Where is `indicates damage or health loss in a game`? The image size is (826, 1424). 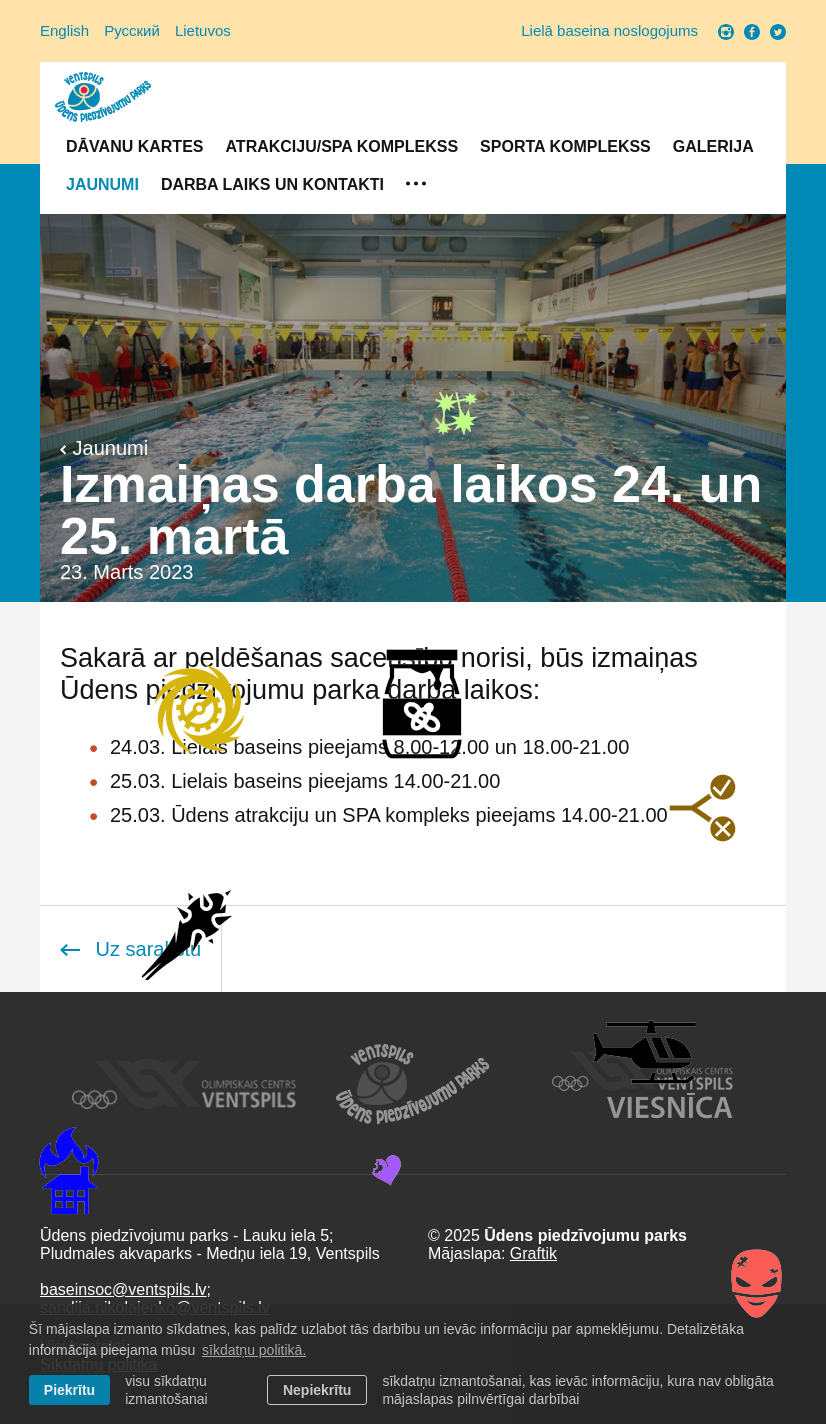
indicates damage or health loss in a game is located at coordinates (385, 1170).